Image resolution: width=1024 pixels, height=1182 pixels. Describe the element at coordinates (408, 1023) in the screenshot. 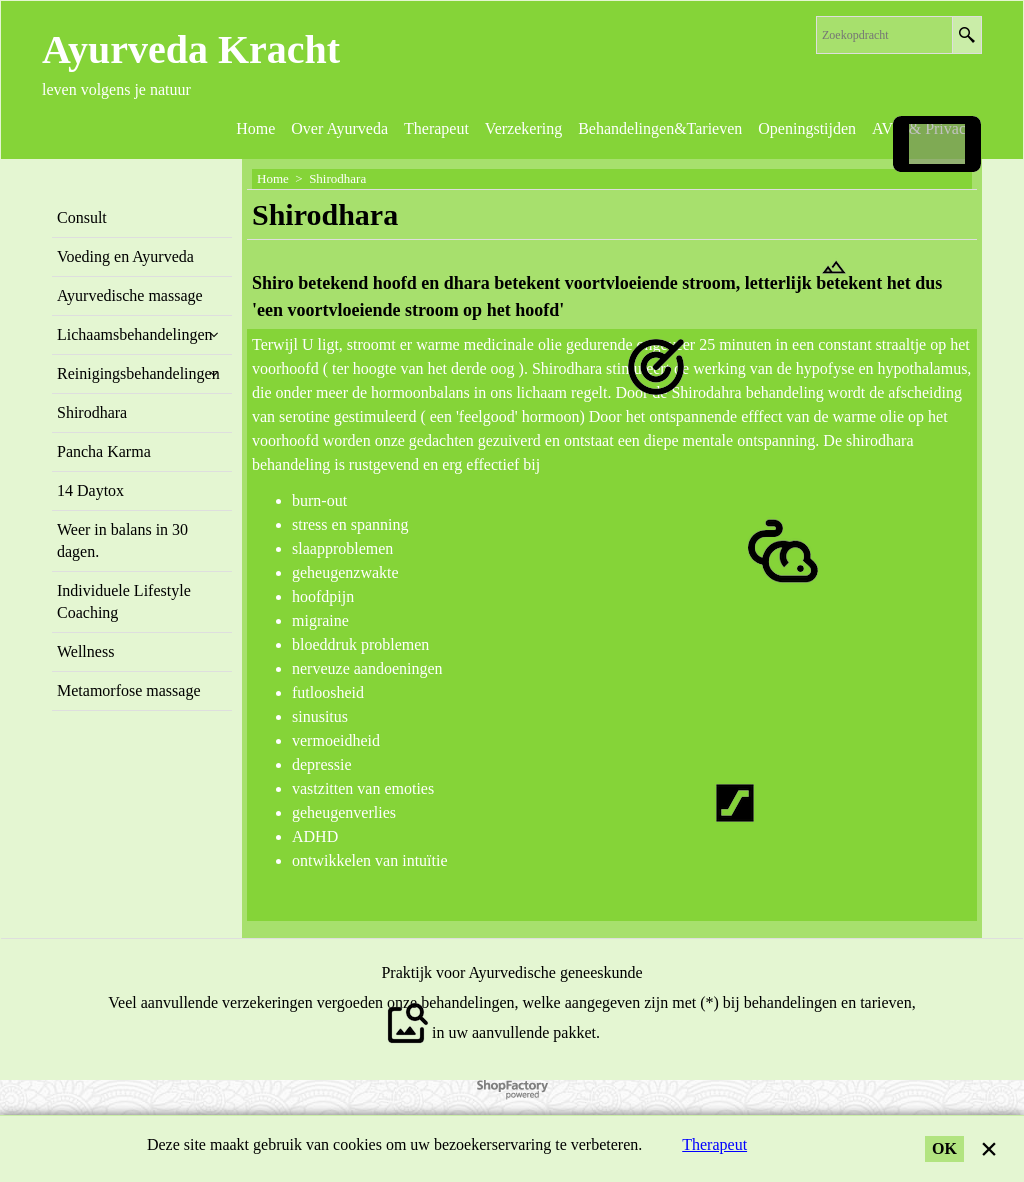

I see `search for images or photos` at that location.